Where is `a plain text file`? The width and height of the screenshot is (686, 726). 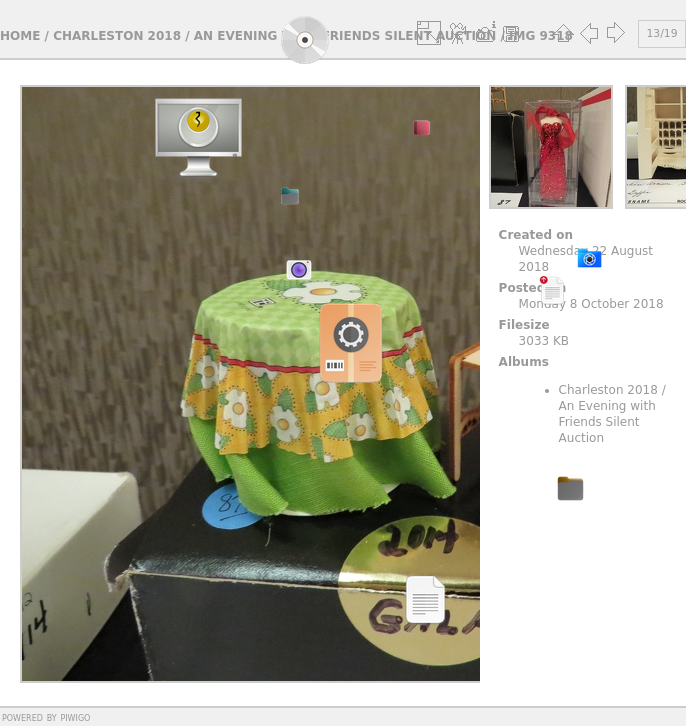
a plain text file is located at coordinates (425, 599).